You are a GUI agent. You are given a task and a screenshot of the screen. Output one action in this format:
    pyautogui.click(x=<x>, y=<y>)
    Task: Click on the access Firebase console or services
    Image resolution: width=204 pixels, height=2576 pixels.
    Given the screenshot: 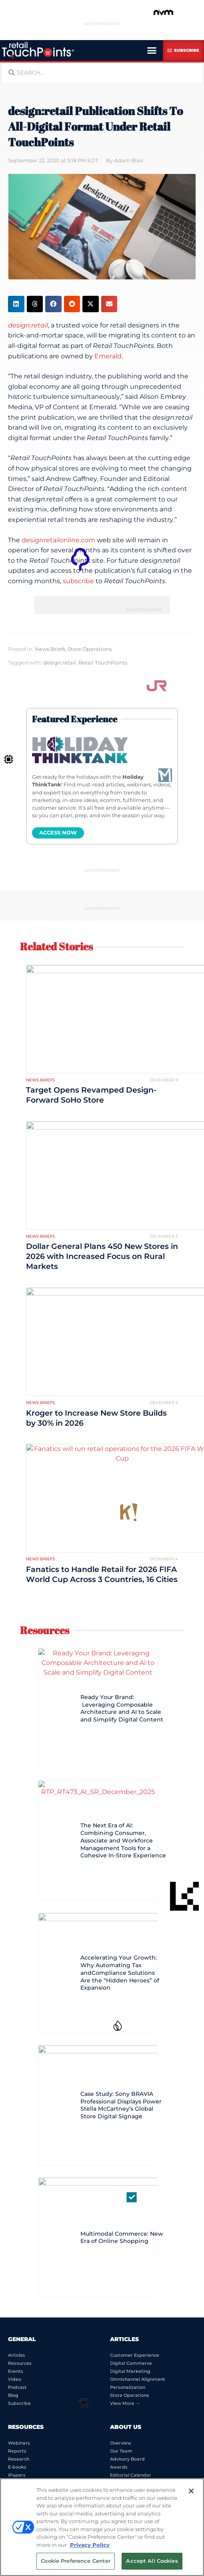 What is the action you would take?
    pyautogui.click(x=118, y=2026)
    